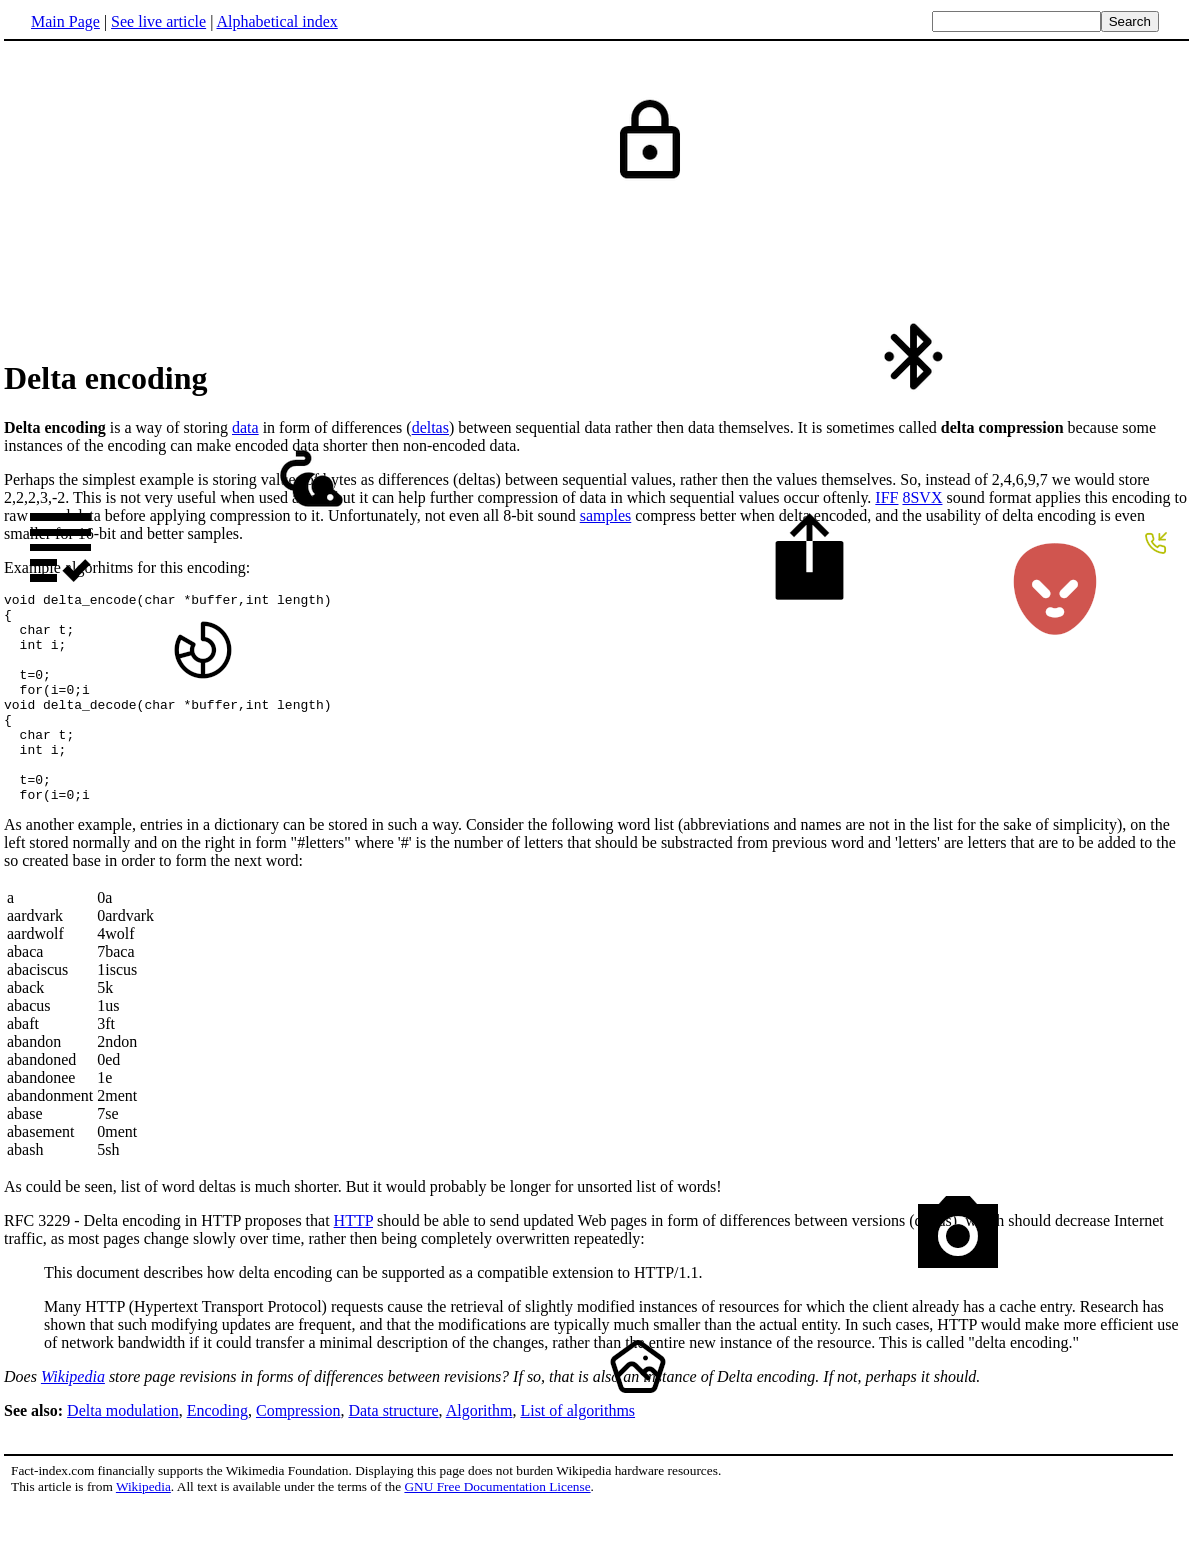 This screenshot has width=1193, height=1548. Describe the element at coordinates (203, 650) in the screenshot. I see `view analytics or statistics breakdown` at that location.